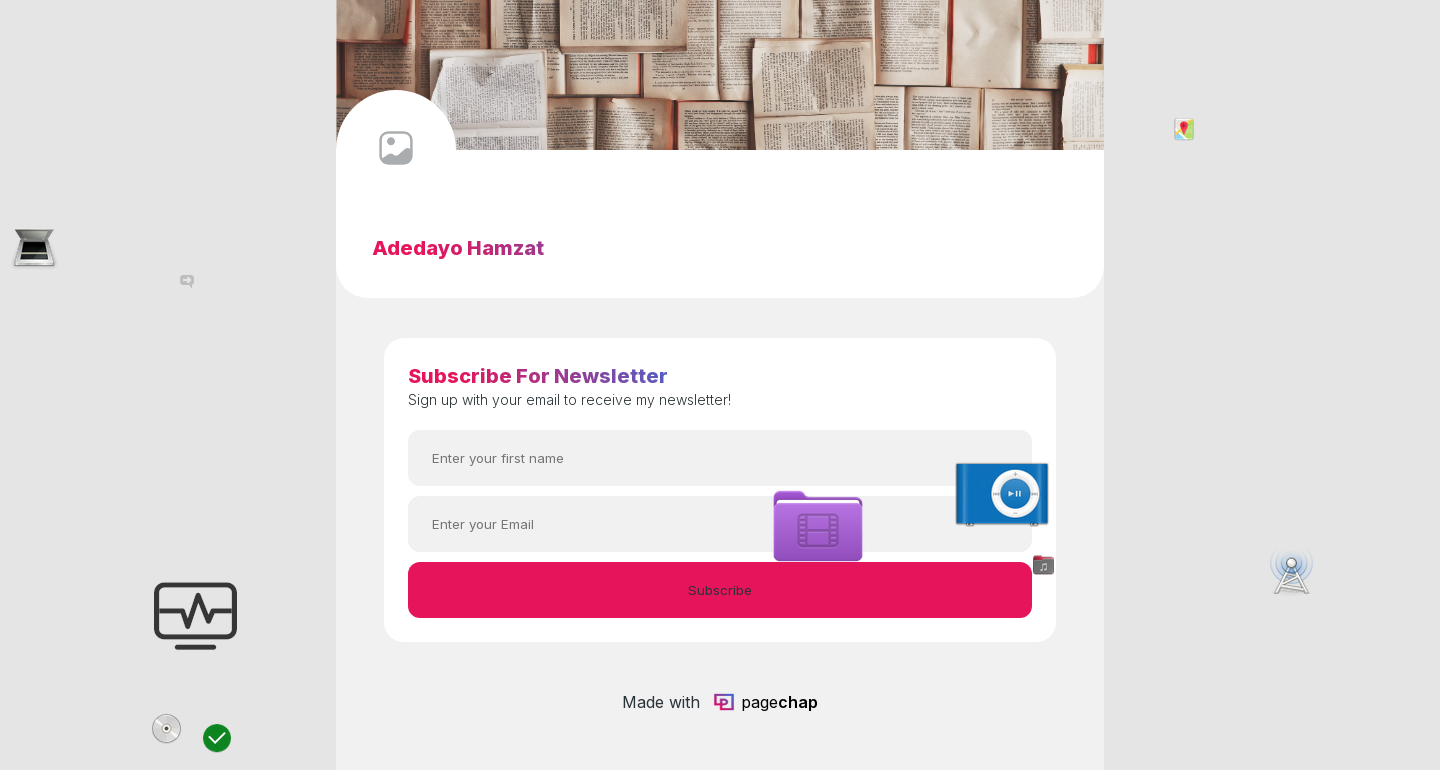 The height and width of the screenshot is (770, 1440). What do you see at coordinates (187, 282) in the screenshot?
I see `user is currently away or idle` at bounding box center [187, 282].